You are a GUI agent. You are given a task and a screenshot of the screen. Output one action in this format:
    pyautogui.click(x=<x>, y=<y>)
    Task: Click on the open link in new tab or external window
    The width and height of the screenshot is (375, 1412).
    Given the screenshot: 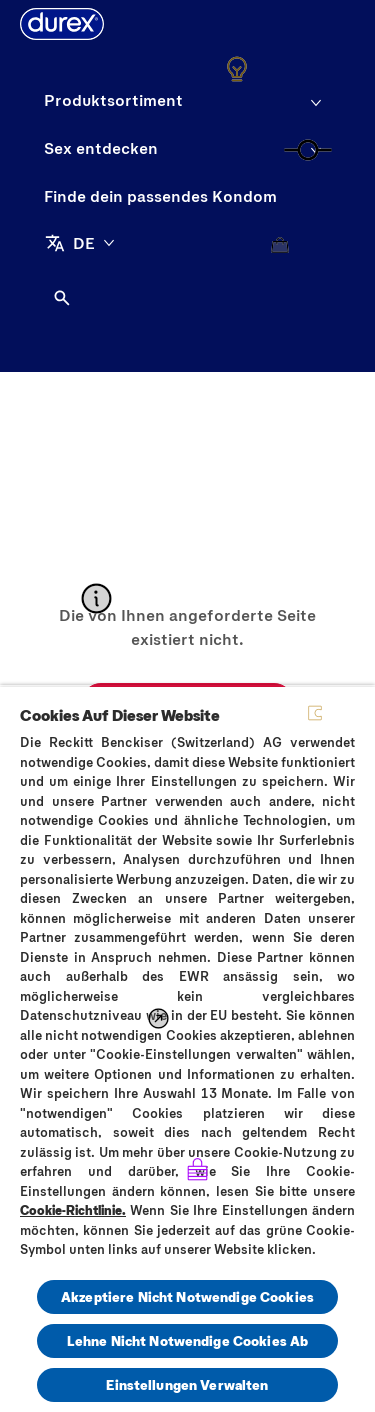 What is the action you would take?
    pyautogui.click(x=158, y=1018)
    